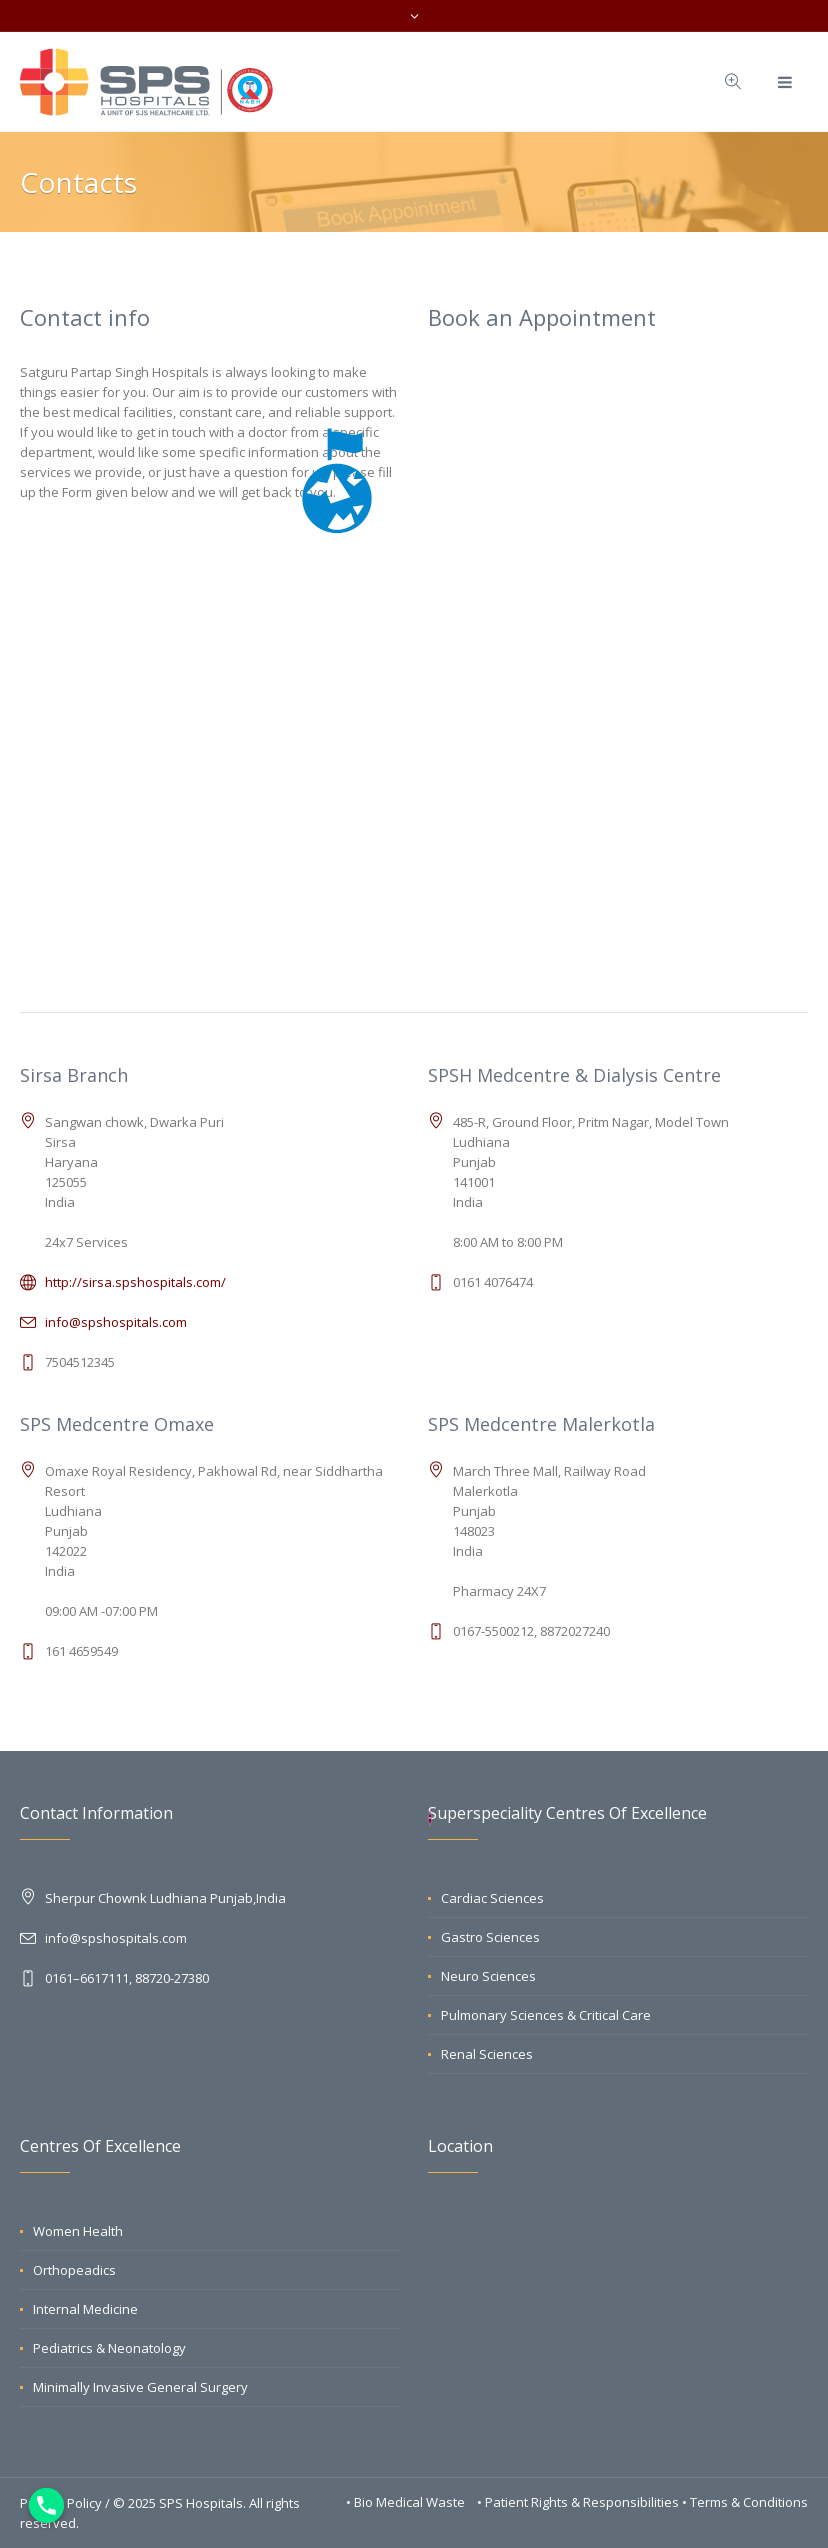  I want to click on access health or medical settings, so click(430, 1819).